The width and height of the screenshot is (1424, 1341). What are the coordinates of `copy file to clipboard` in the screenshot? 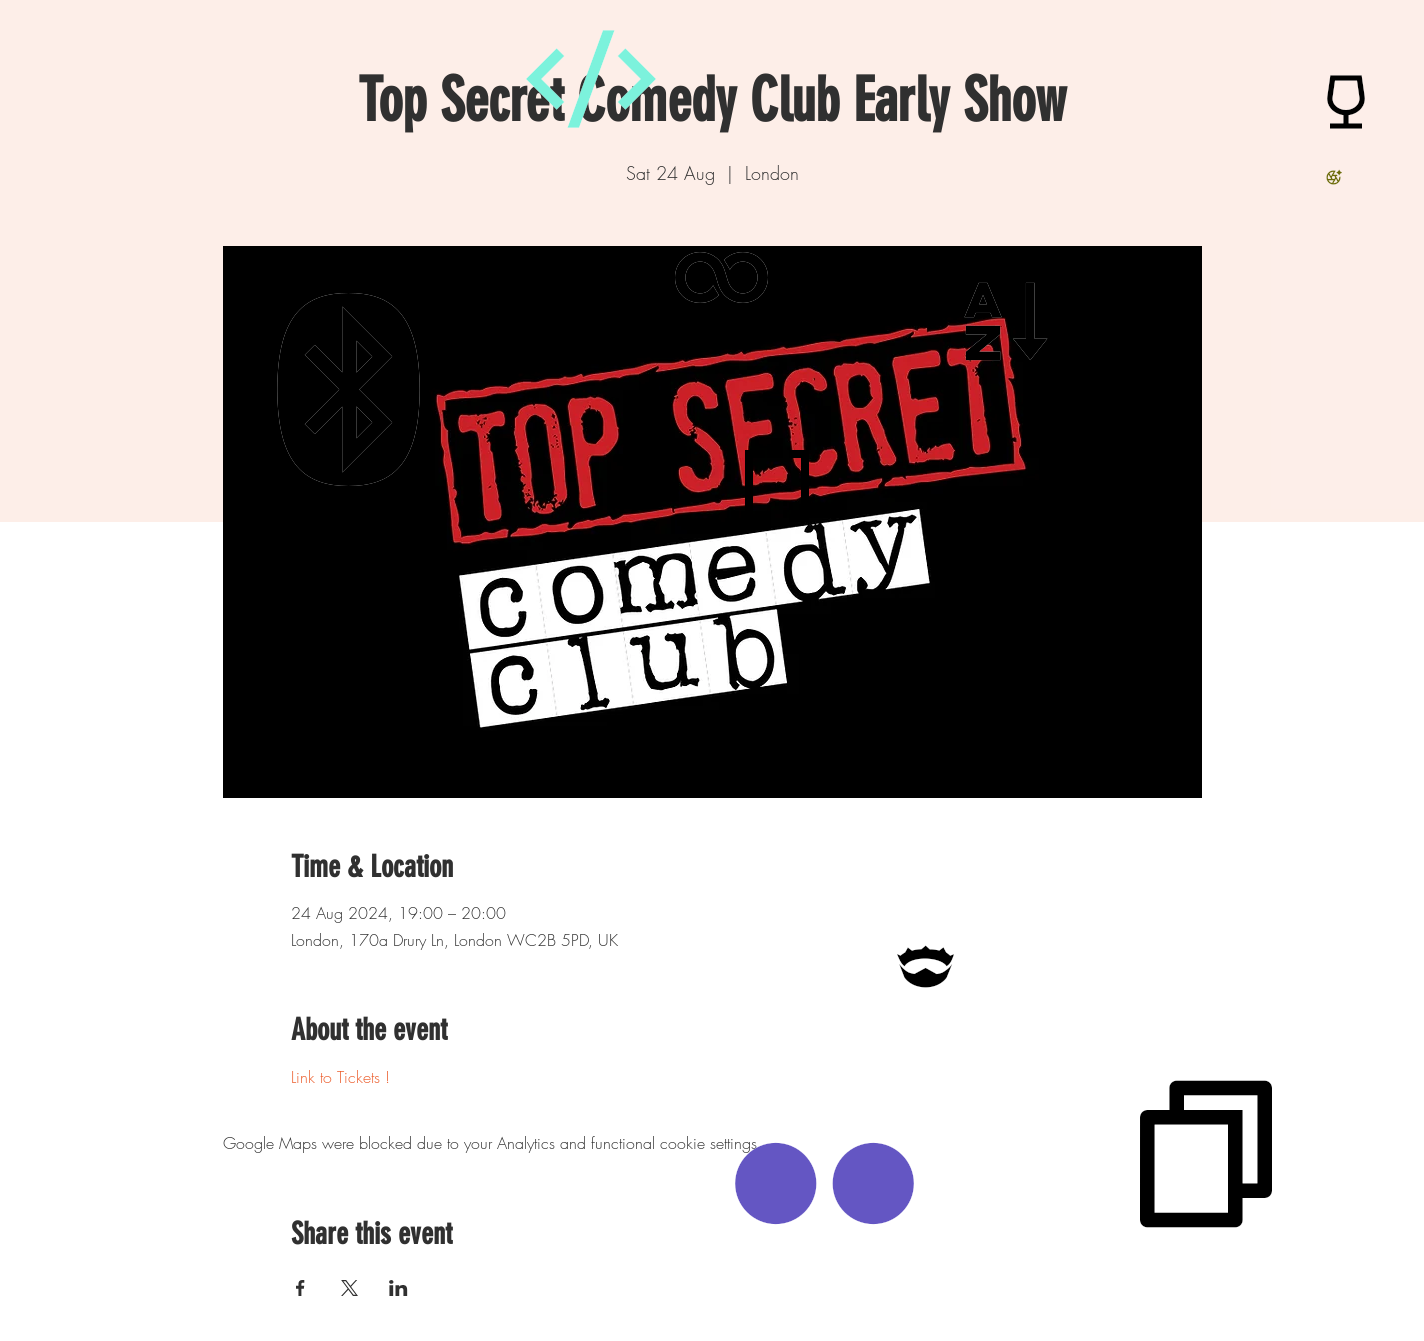 It's located at (1206, 1154).